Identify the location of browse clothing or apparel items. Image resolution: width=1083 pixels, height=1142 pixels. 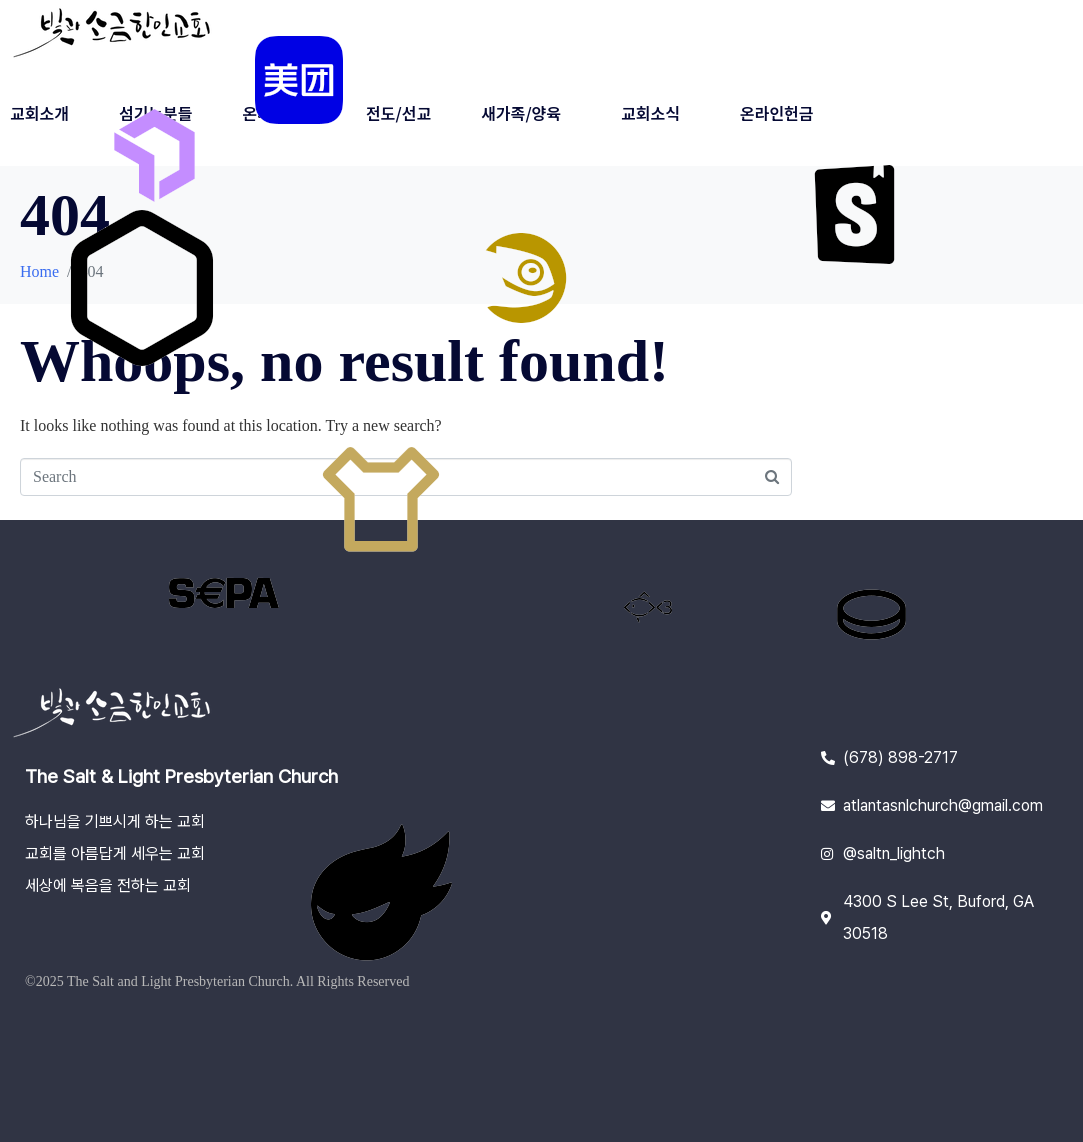
(381, 499).